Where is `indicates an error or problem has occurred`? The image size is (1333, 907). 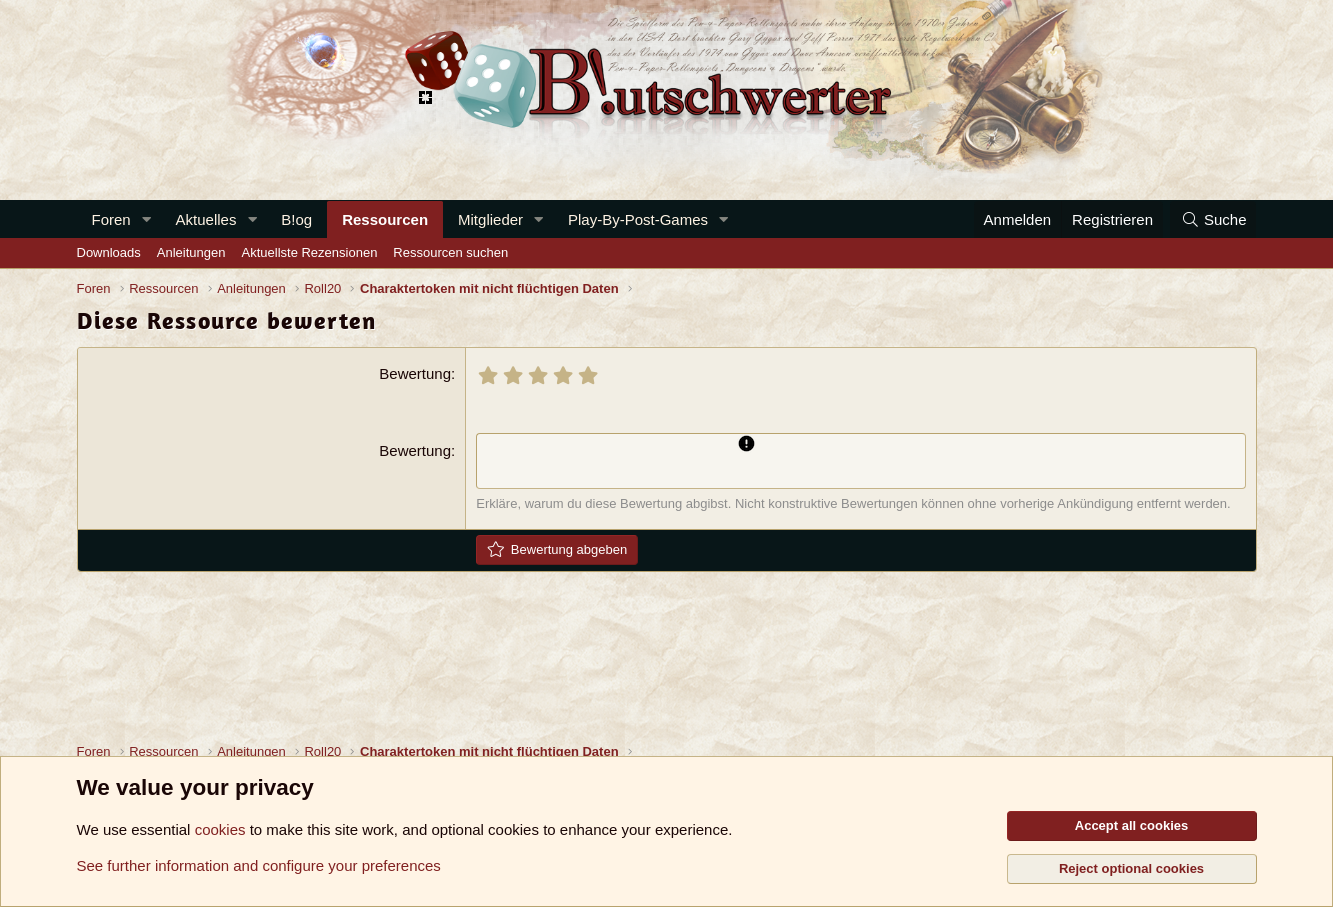
indicates an error or problem has occurred is located at coordinates (746, 443).